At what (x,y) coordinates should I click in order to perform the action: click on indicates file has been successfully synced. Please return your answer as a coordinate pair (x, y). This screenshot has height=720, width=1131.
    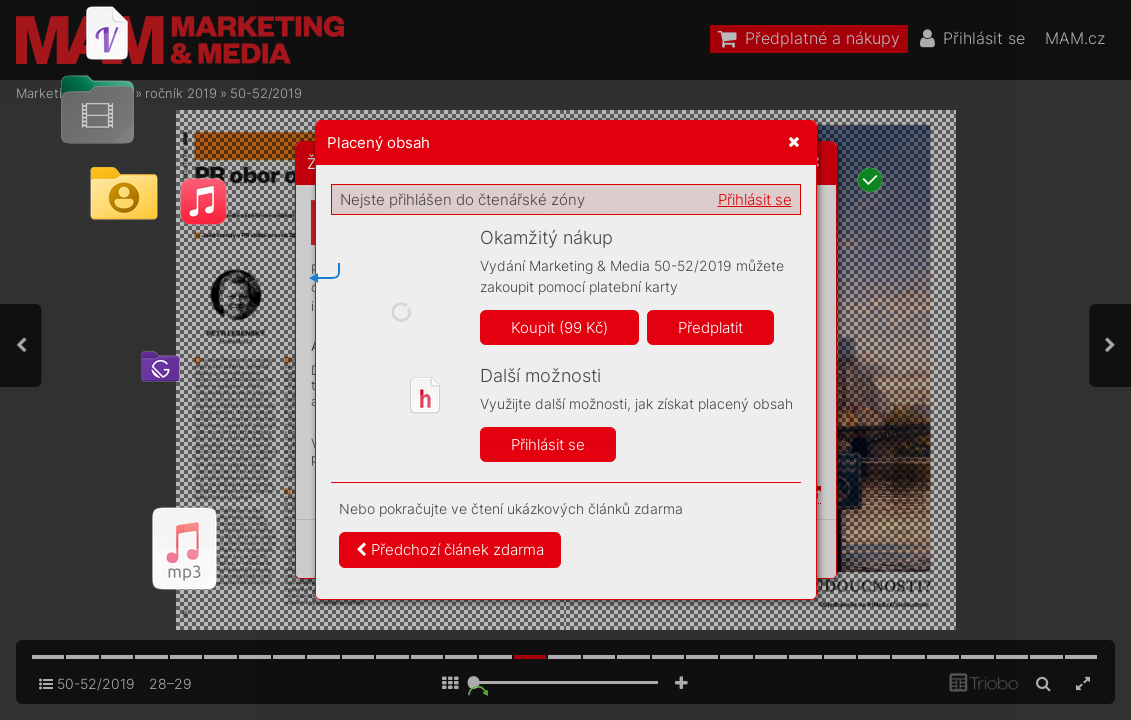
    Looking at the image, I should click on (870, 180).